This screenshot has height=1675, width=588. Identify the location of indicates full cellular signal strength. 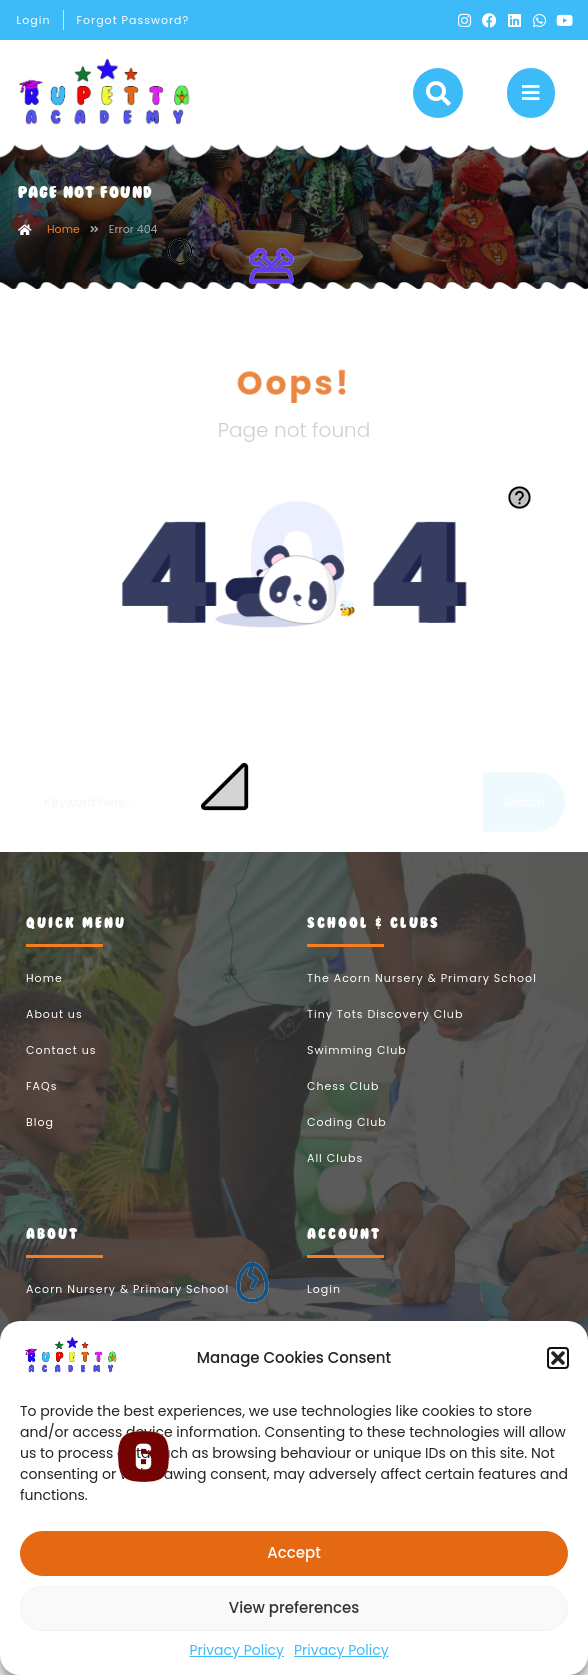
(228, 788).